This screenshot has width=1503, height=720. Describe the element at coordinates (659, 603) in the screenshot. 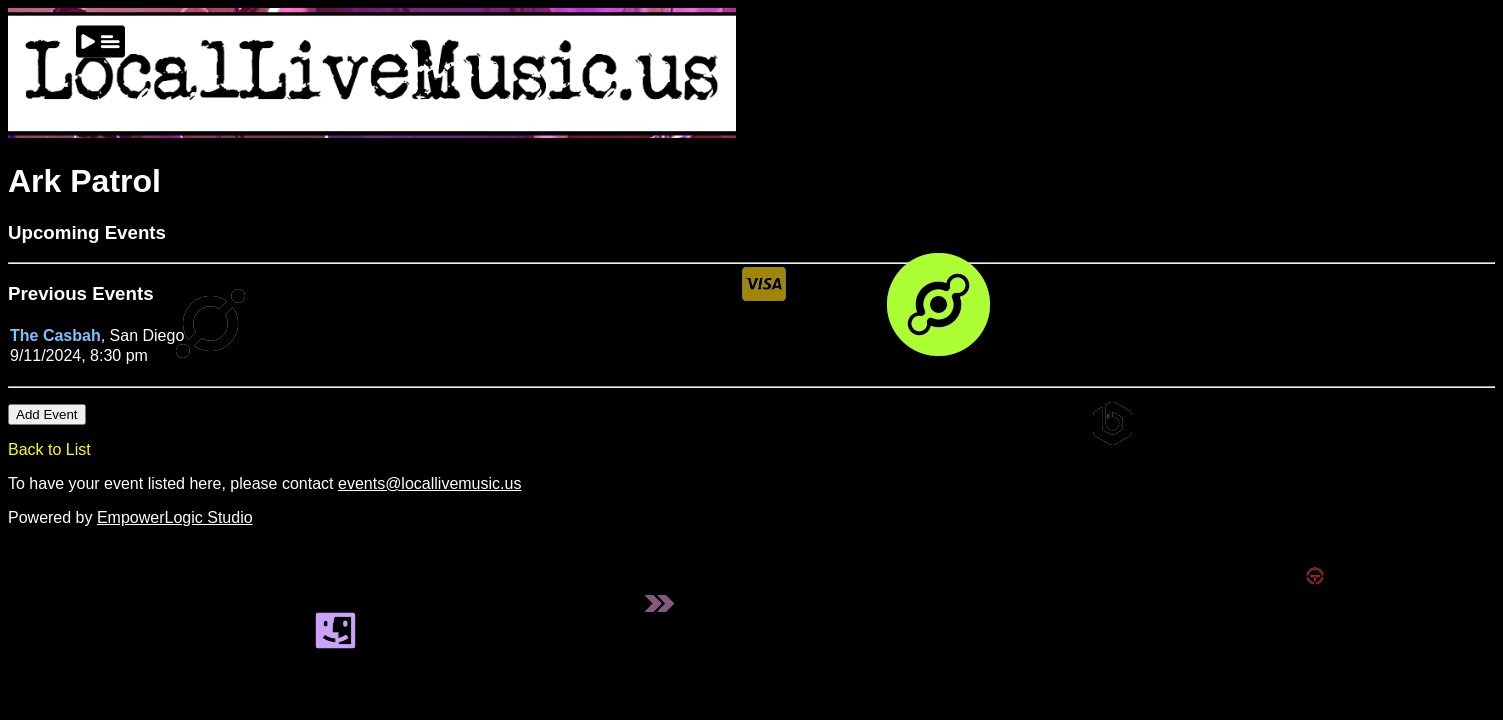

I see `inertia.js framework logo` at that location.